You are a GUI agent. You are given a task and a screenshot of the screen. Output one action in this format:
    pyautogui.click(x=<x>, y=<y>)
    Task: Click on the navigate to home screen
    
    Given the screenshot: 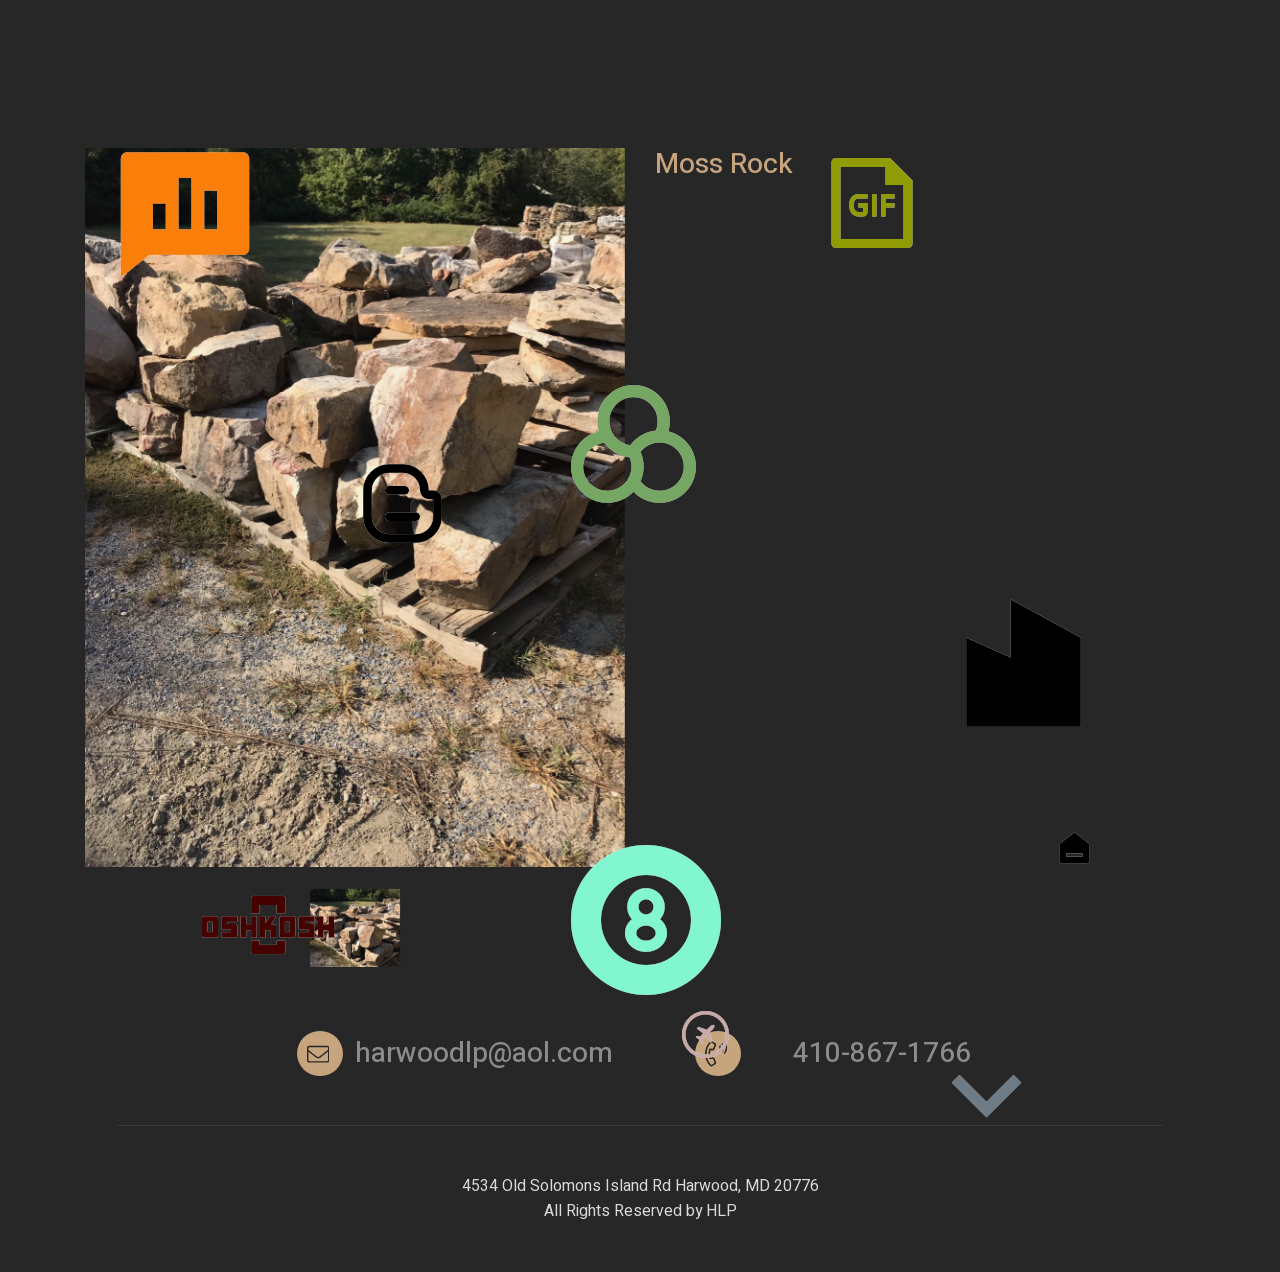 What is the action you would take?
    pyautogui.click(x=1074, y=848)
    